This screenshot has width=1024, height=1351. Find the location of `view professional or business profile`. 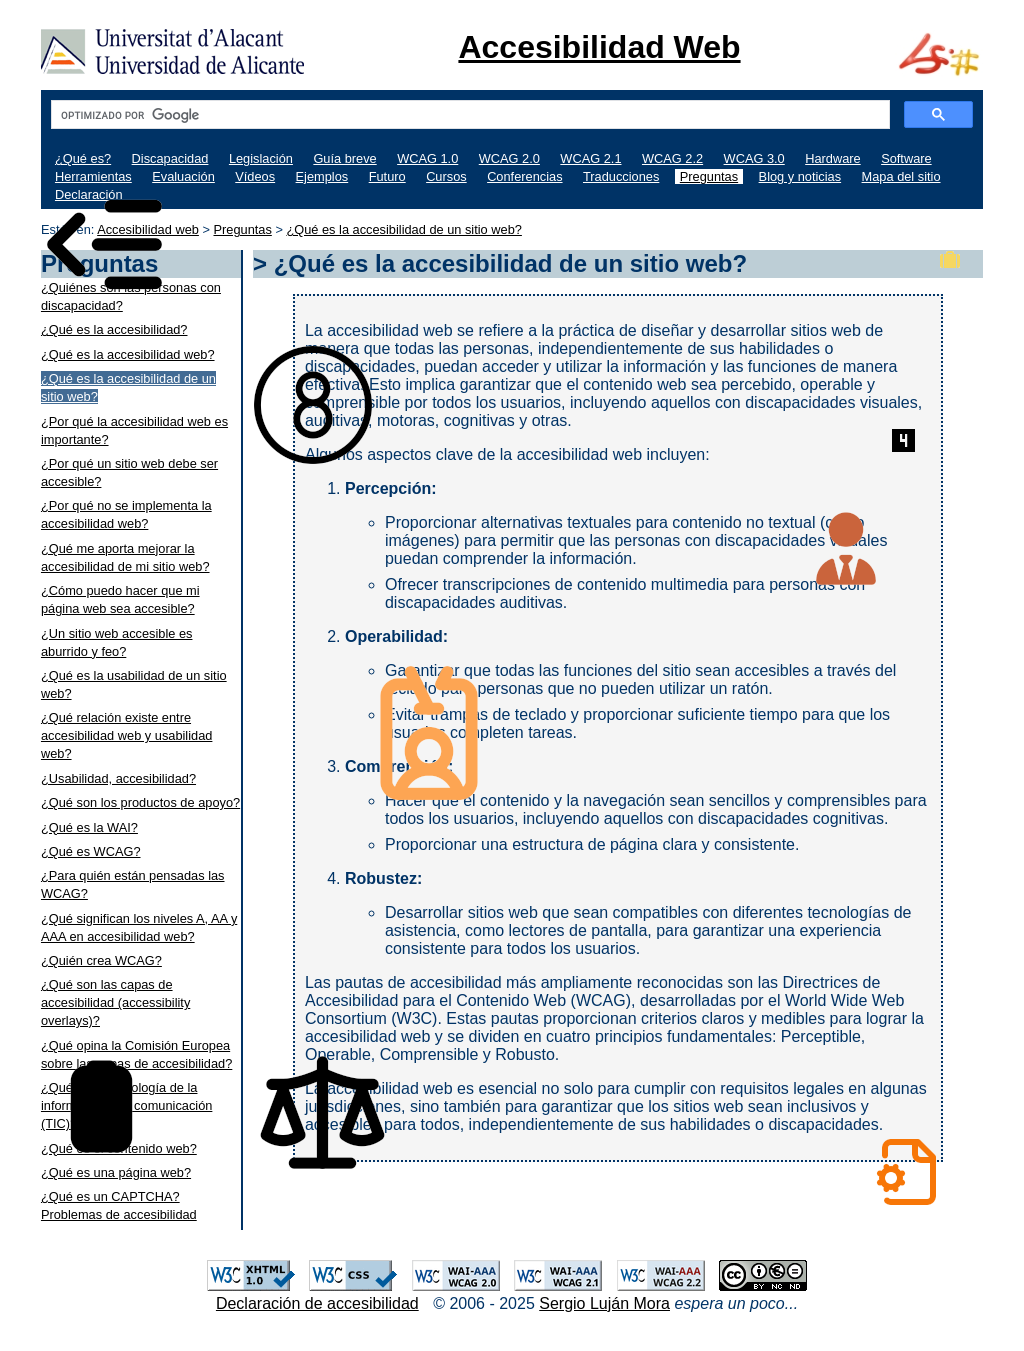

view professional or business profile is located at coordinates (846, 548).